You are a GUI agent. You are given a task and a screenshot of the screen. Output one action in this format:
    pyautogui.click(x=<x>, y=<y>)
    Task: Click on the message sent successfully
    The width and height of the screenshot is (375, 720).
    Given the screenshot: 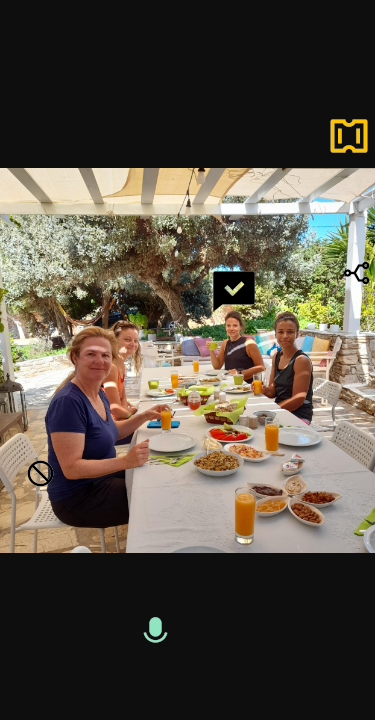 What is the action you would take?
    pyautogui.click(x=234, y=290)
    